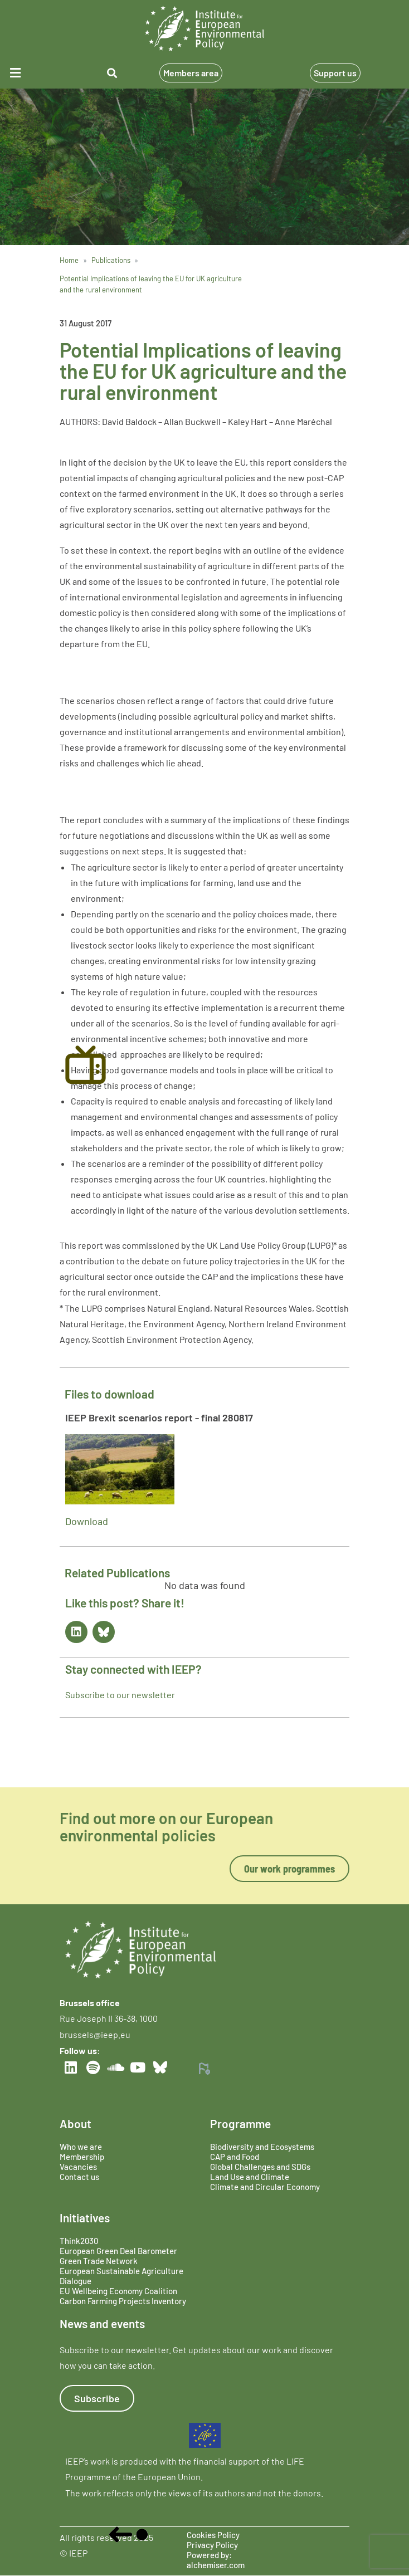 The width and height of the screenshot is (409, 2576). Describe the element at coordinates (85, 1065) in the screenshot. I see `access retro or classic TV content` at that location.